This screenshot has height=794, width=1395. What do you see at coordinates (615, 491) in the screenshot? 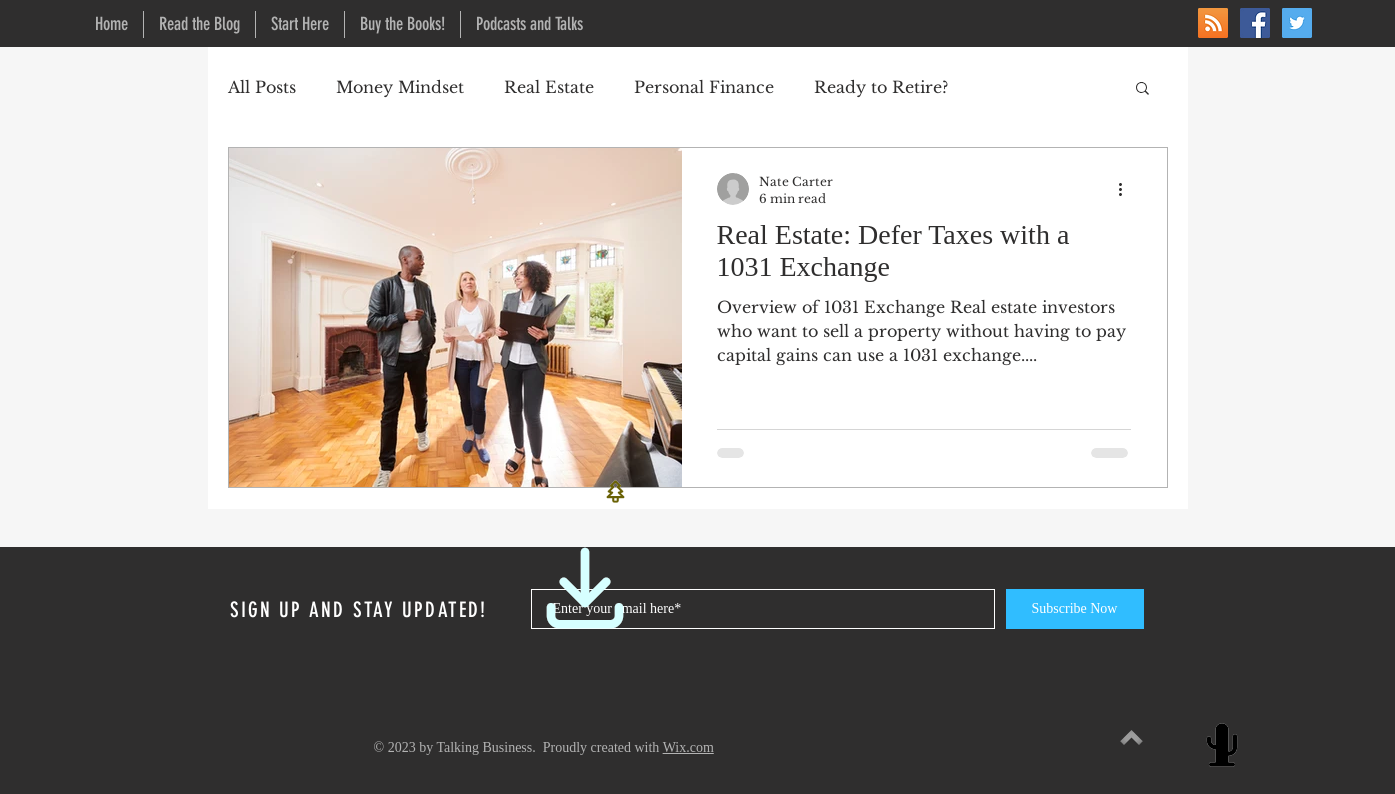
I see `indicates holiday or seasonal content` at bounding box center [615, 491].